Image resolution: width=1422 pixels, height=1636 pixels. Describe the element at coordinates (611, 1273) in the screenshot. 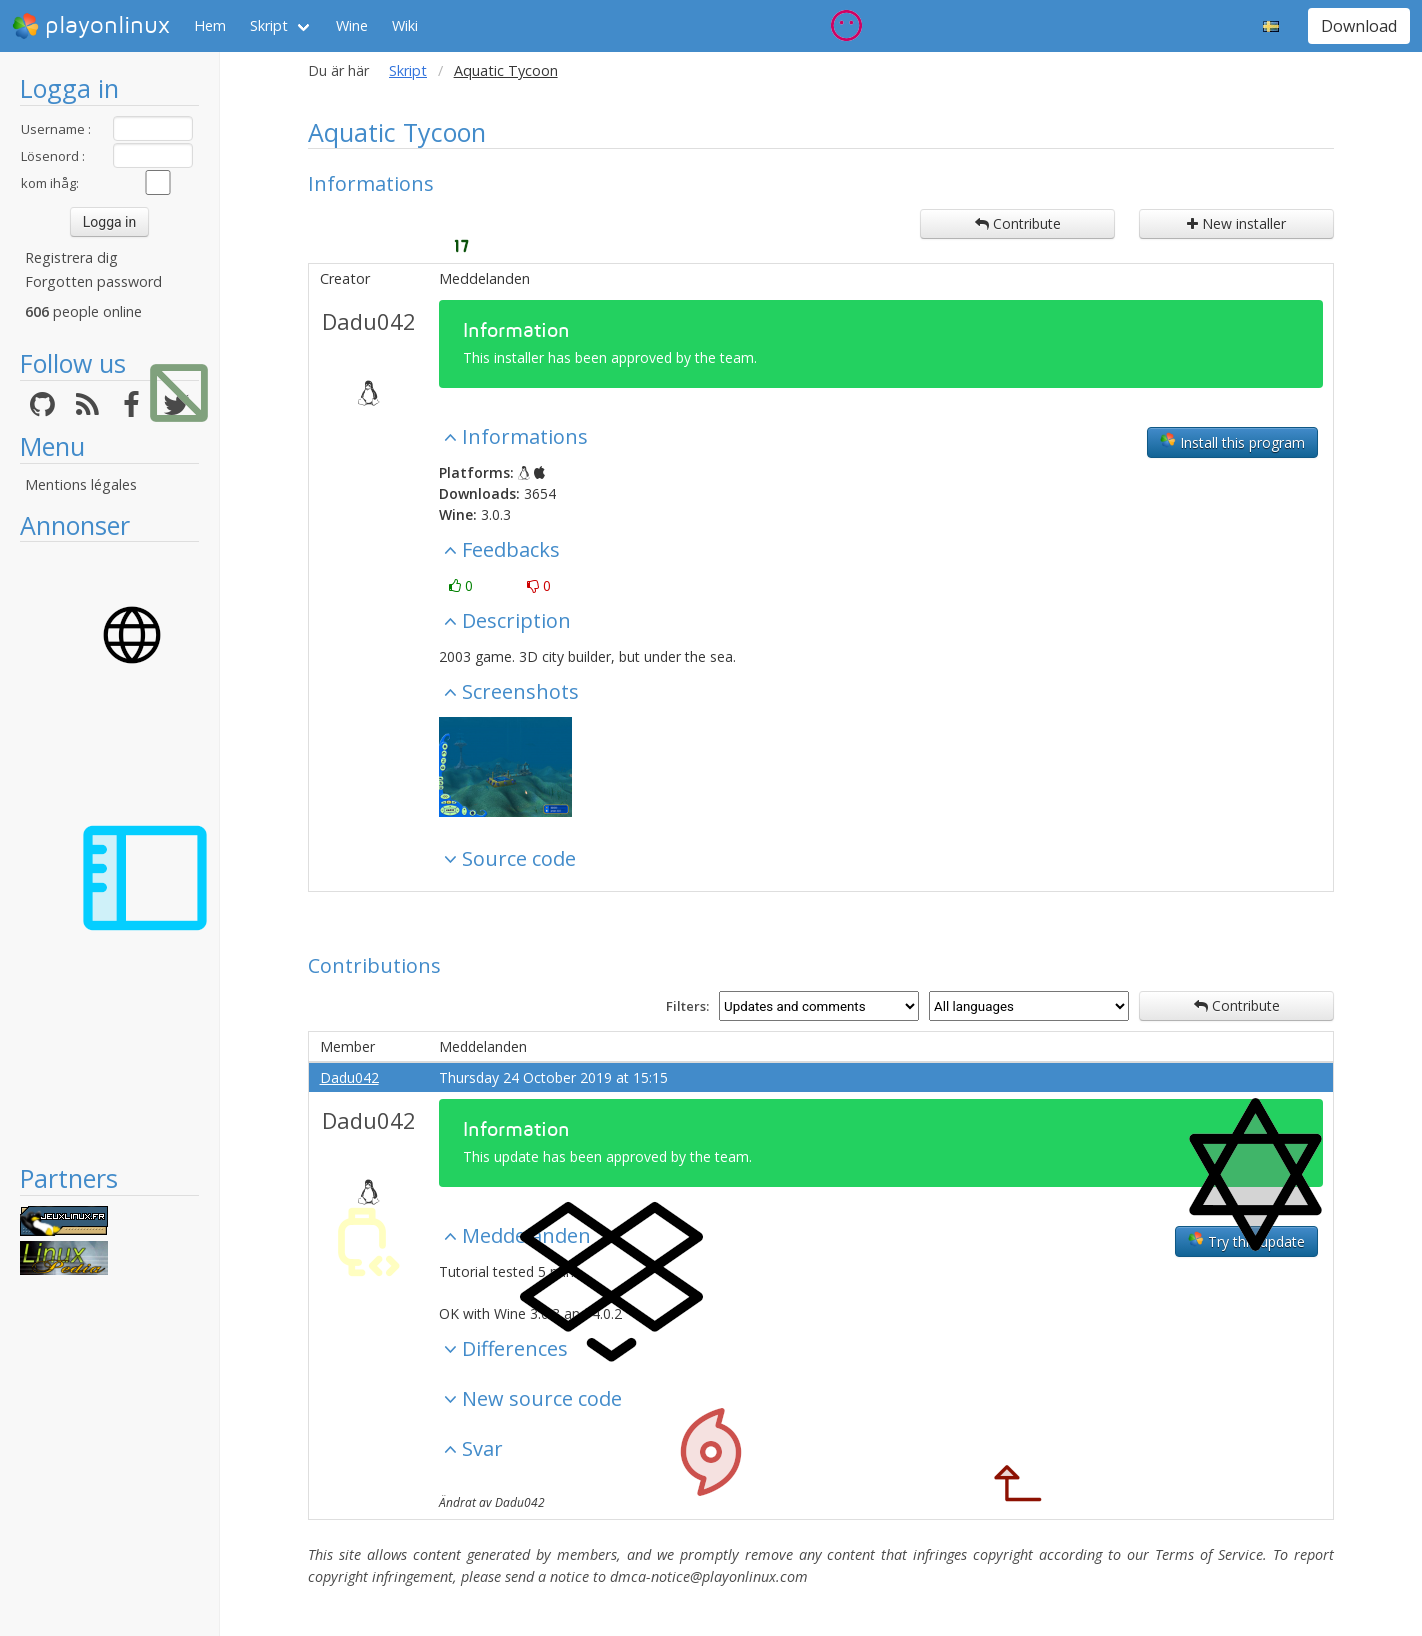

I see `open dropbox cloud storage` at that location.